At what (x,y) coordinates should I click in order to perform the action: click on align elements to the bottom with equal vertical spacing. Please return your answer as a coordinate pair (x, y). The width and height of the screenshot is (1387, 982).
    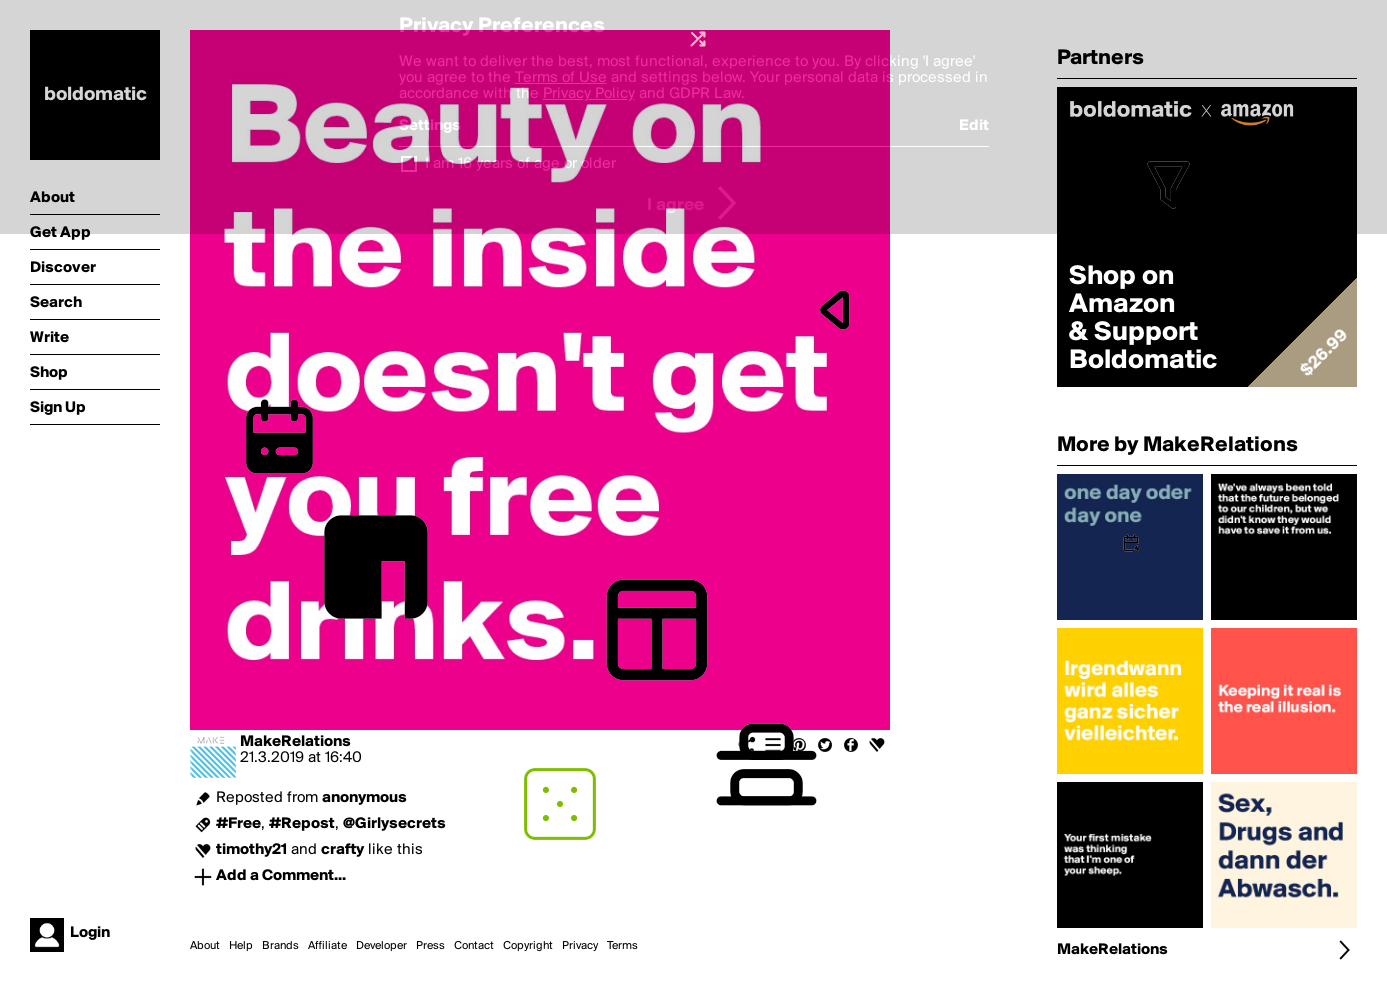
    Looking at the image, I should click on (766, 764).